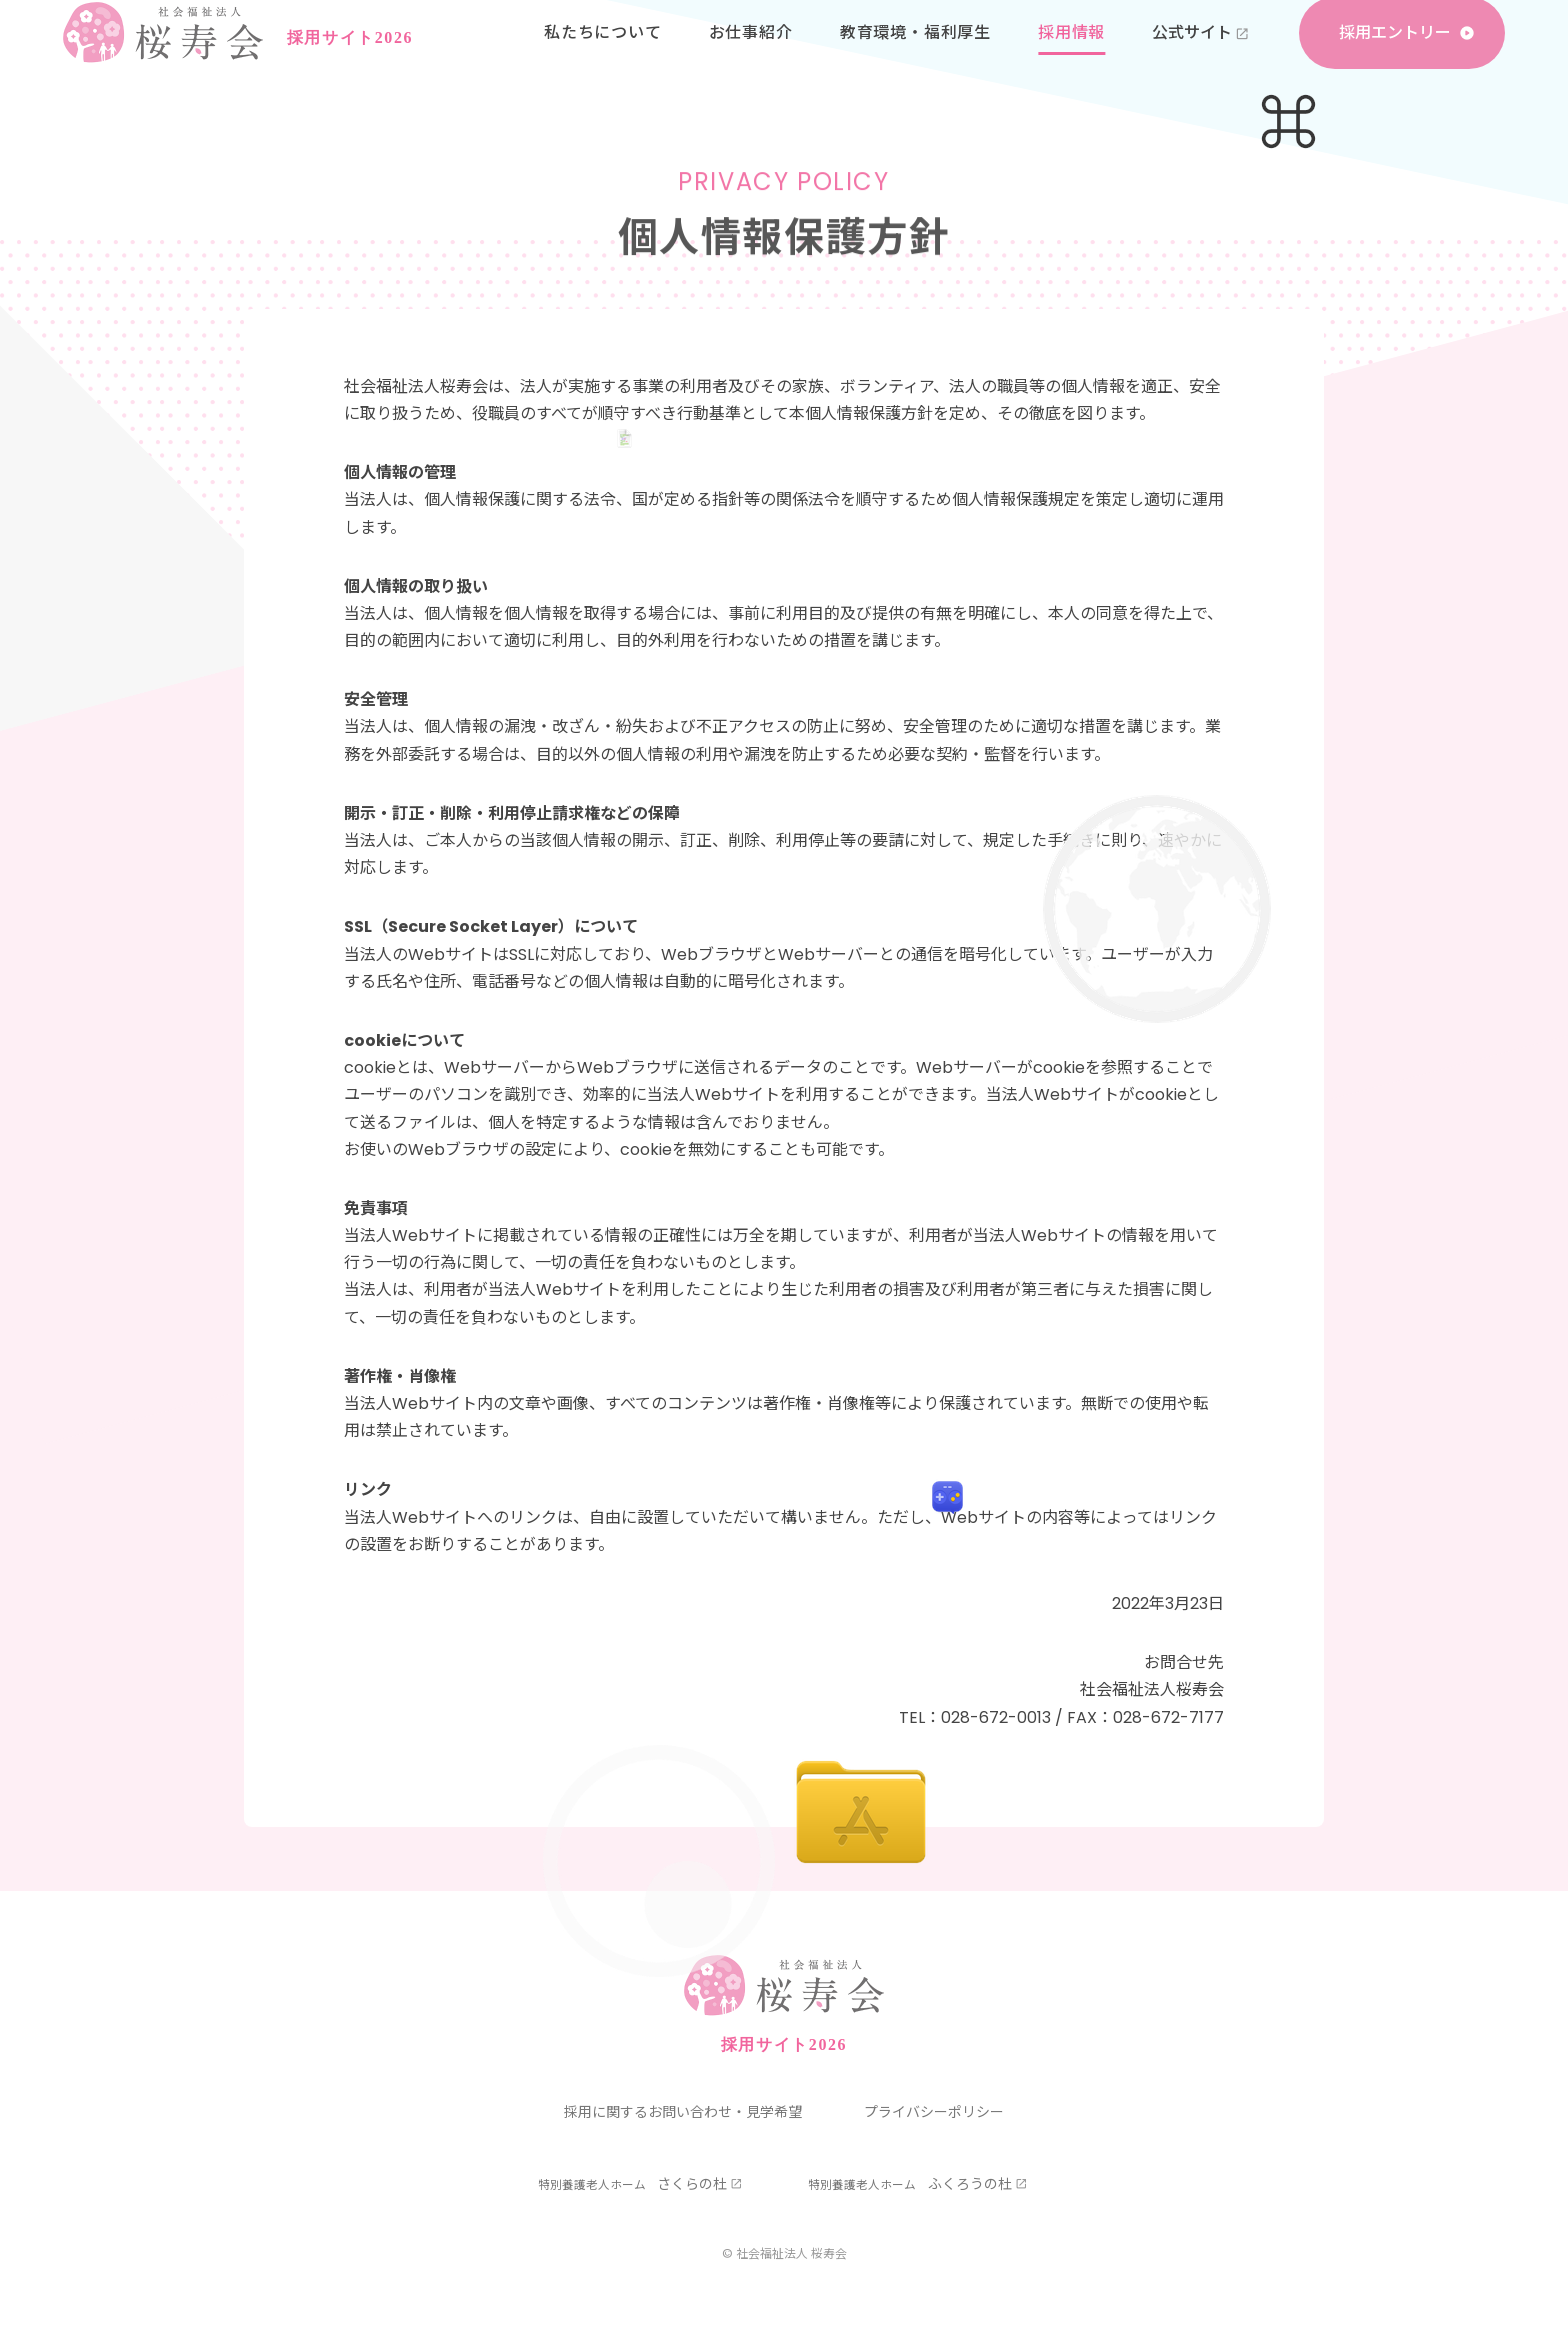  What do you see at coordinates (861, 1812) in the screenshot?
I see `open templates folder` at bounding box center [861, 1812].